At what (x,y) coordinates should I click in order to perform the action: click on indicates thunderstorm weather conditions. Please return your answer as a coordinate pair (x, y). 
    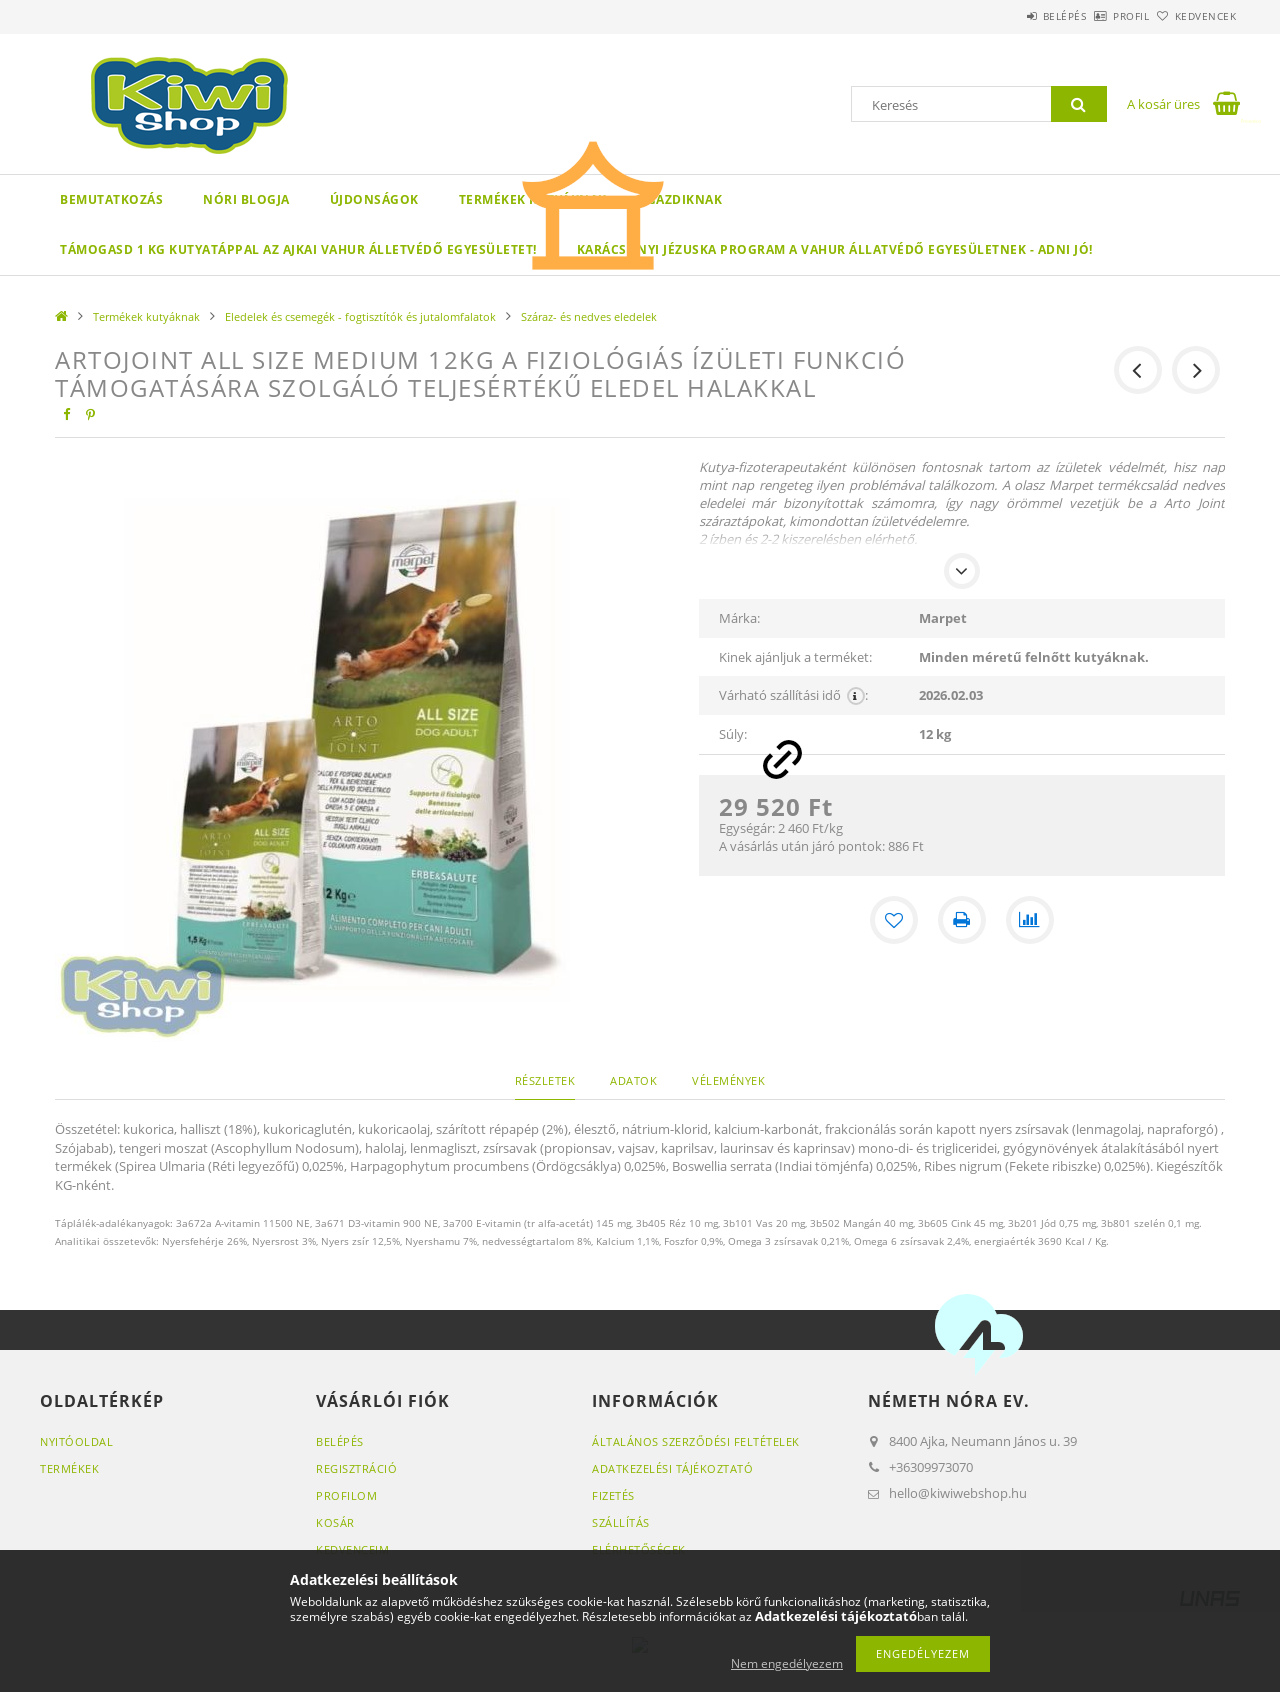
    Looking at the image, I should click on (979, 1334).